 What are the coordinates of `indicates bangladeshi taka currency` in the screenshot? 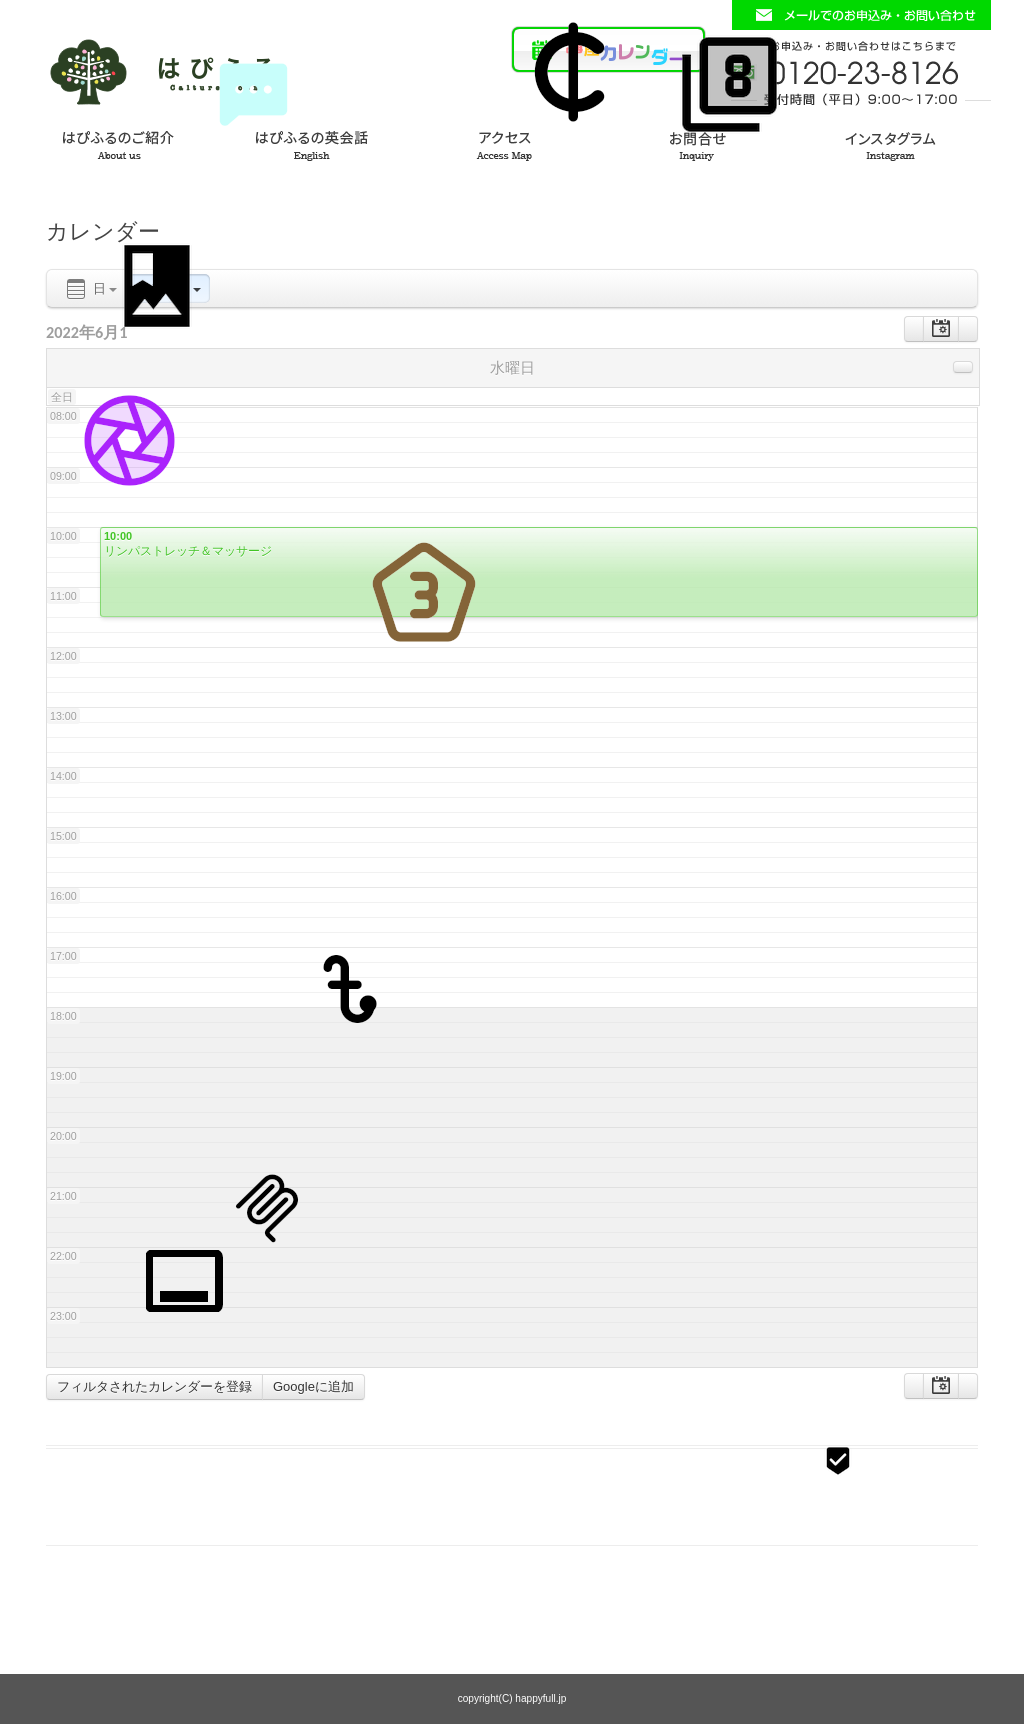 It's located at (349, 989).